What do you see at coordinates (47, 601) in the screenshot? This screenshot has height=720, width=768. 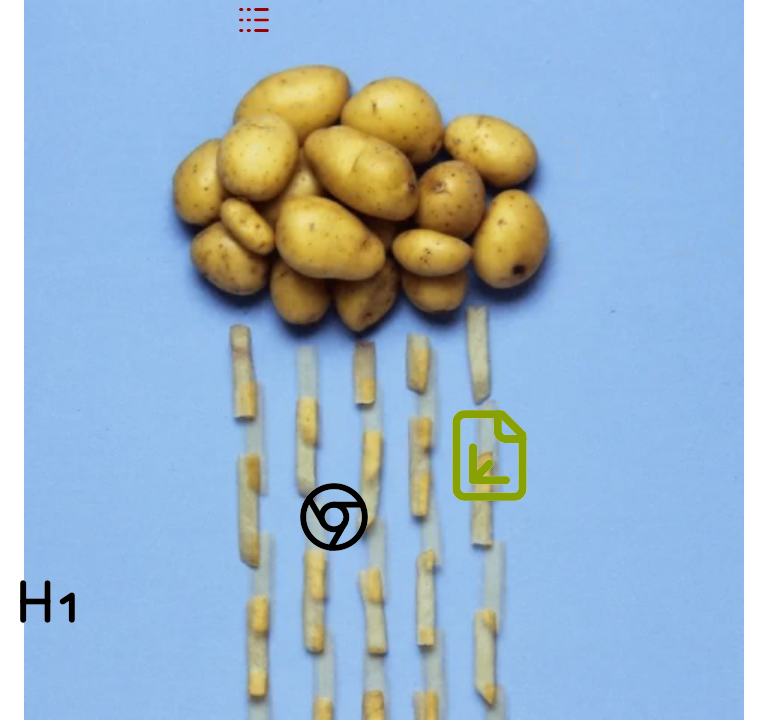 I see `format text as a level 1 heading` at bounding box center [47, 601].